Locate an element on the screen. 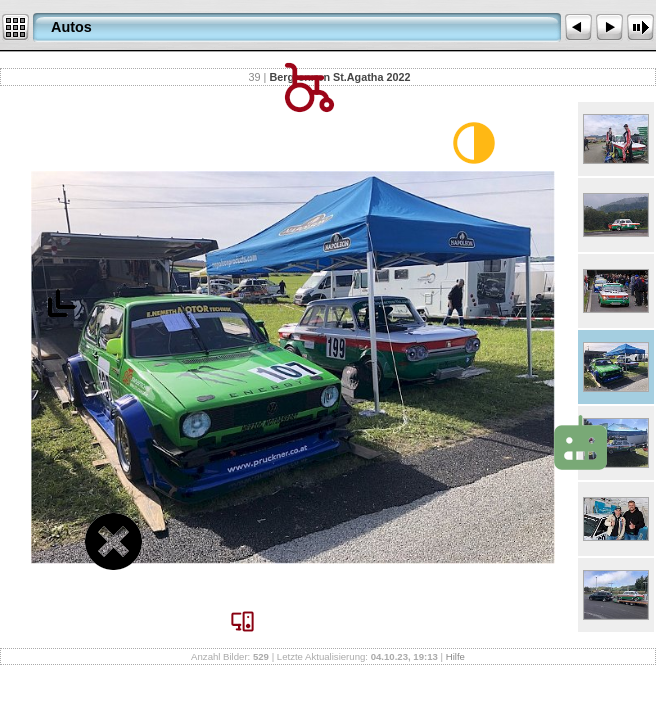  adjust screen brightness is located at coordinates (474, 143).